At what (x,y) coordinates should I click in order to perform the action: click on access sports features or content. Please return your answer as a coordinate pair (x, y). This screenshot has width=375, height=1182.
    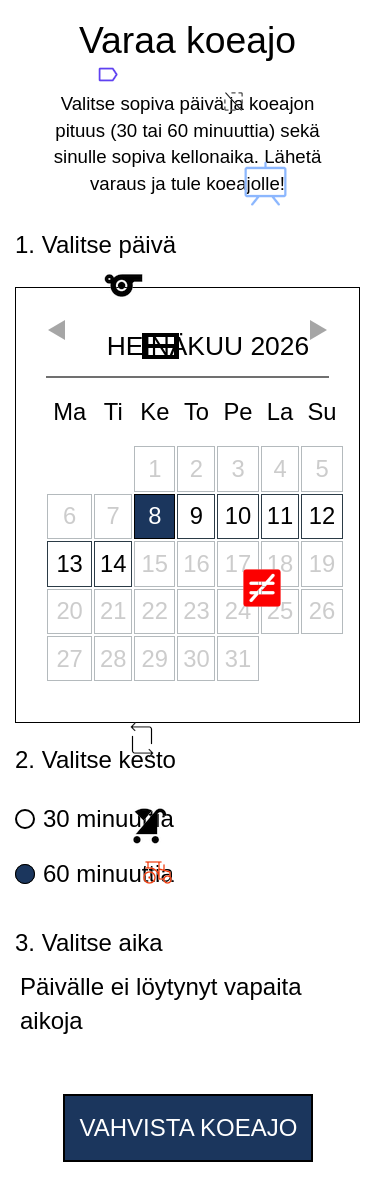
    Looking at the image, I should click on (123, 285).